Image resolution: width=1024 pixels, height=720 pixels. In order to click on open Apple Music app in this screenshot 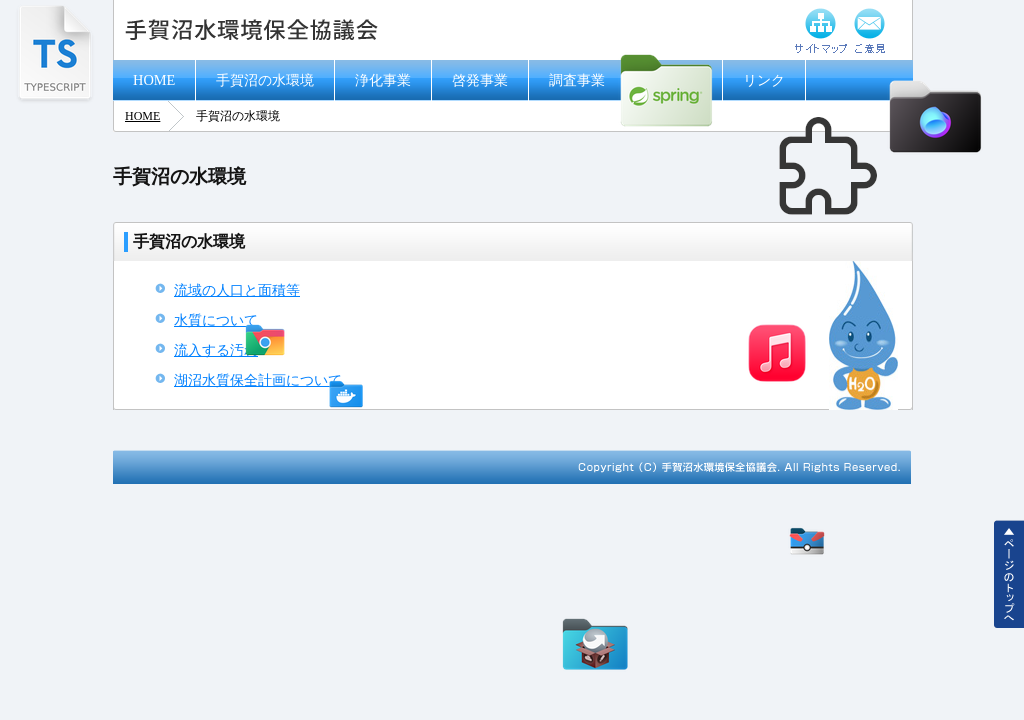, I will do `click(777, 353)`.